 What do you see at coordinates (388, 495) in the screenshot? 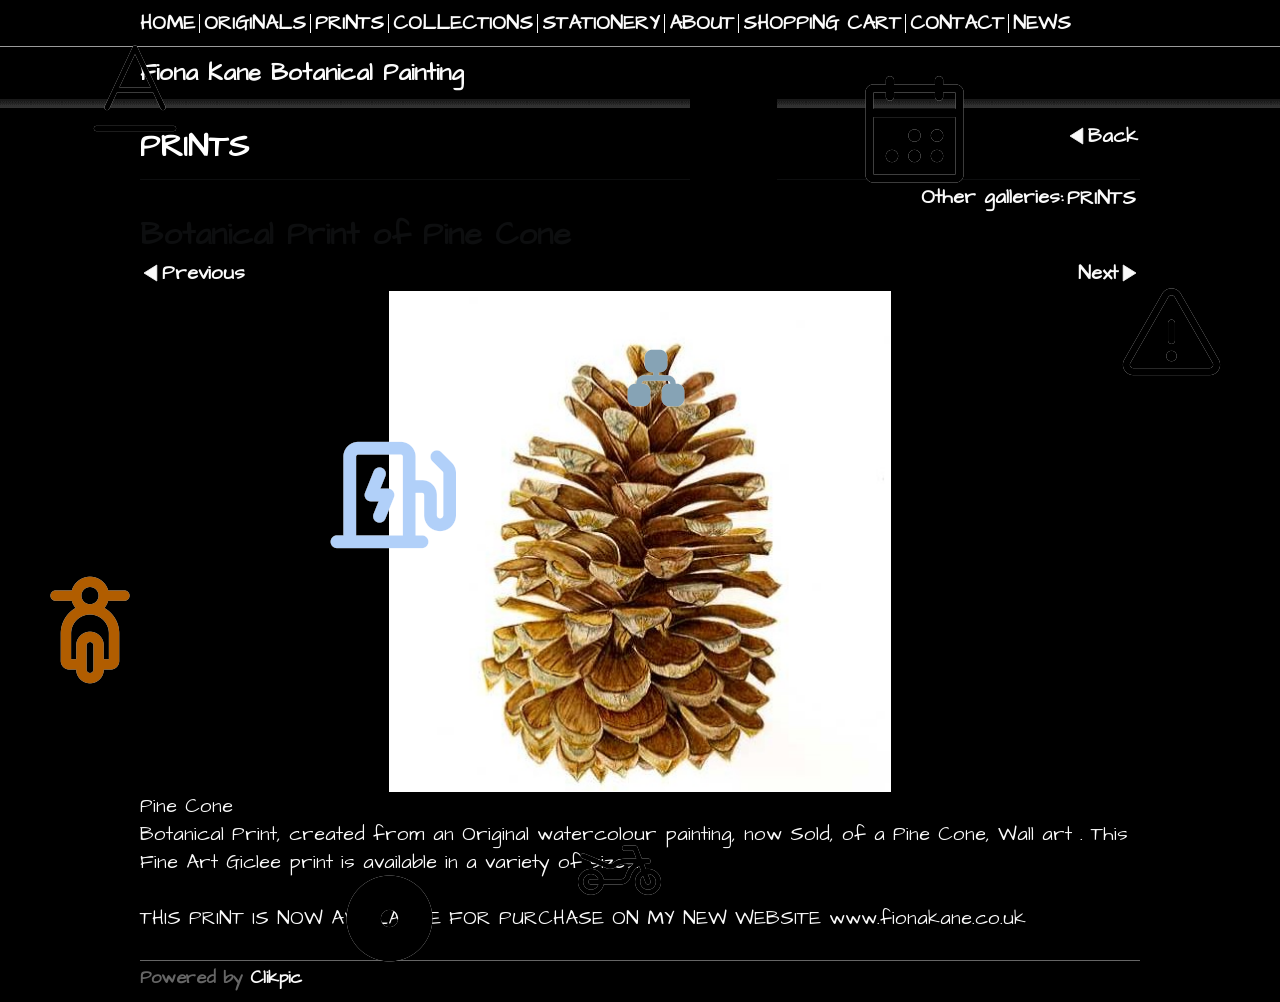
I see `find nearby EV charging stations` at bounding box center [388, 495].